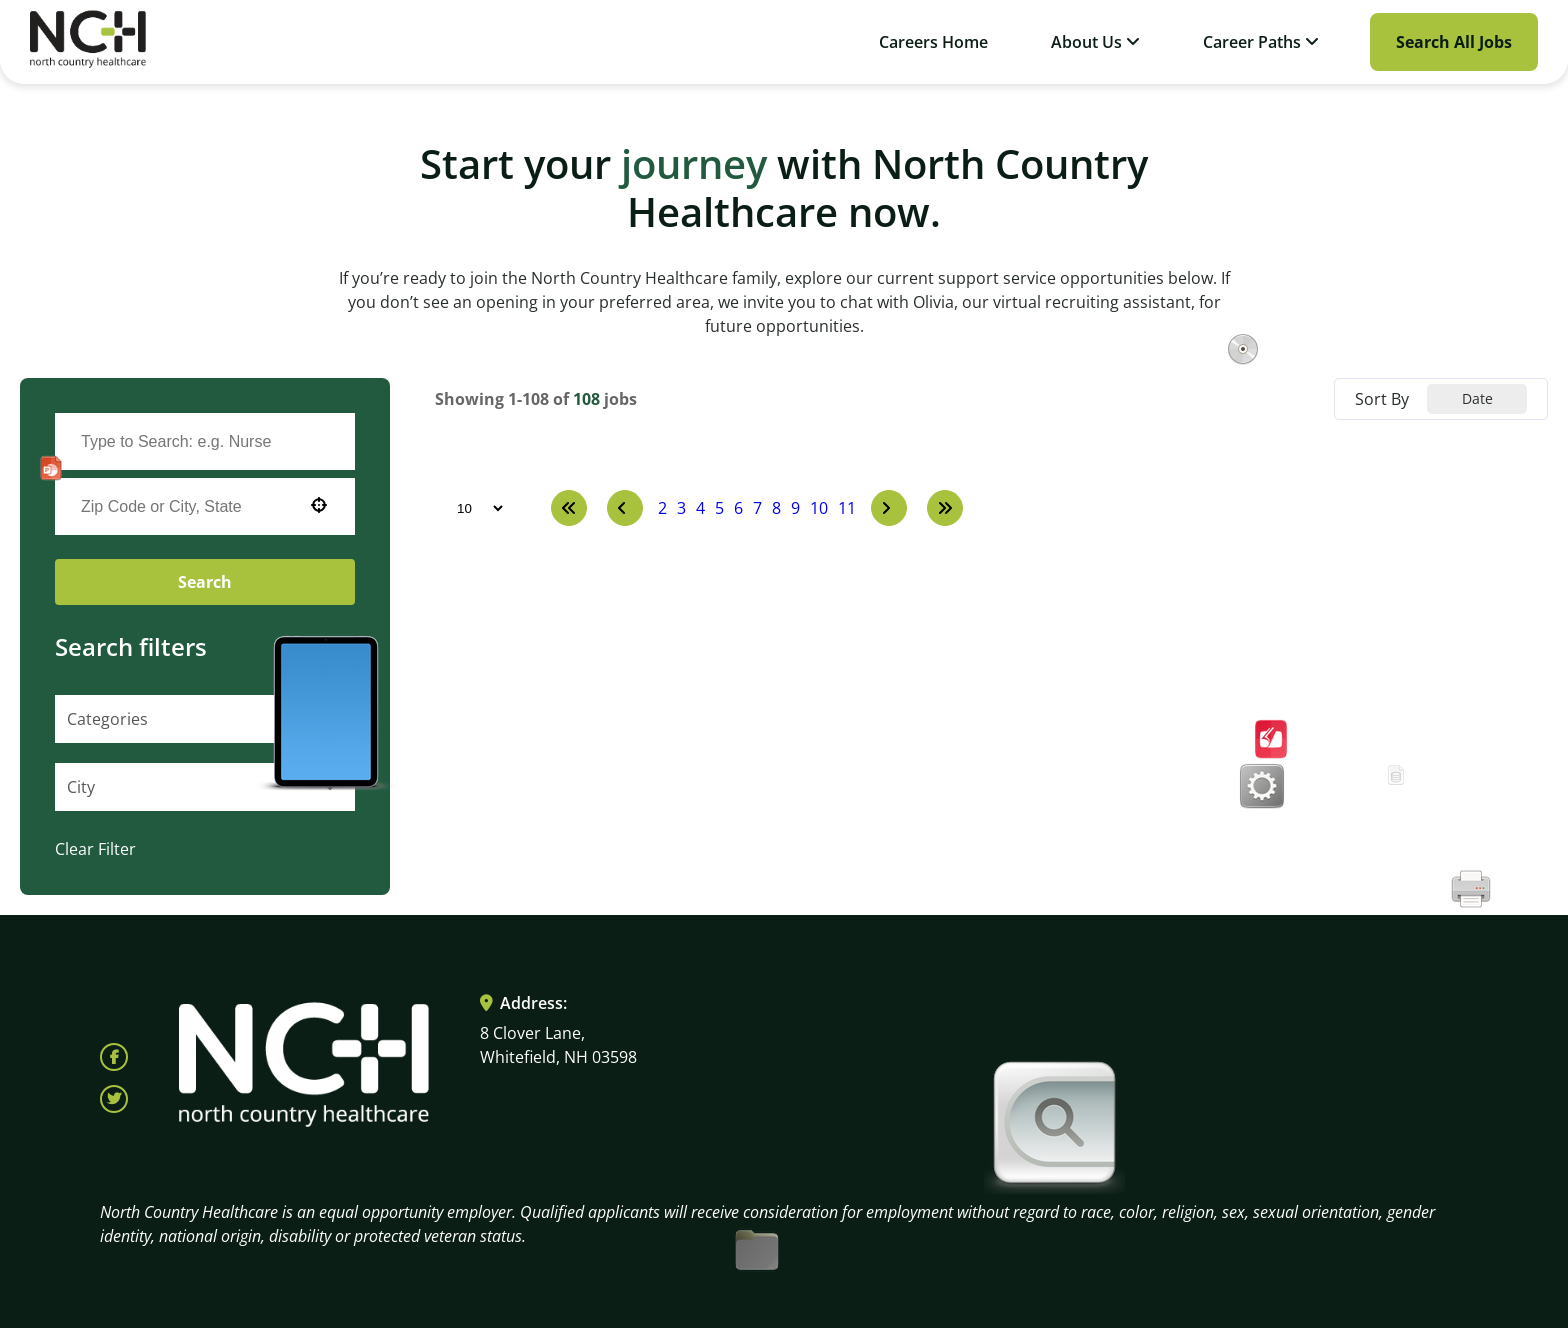 Image resolution: width=1568 pixels, height=1328 pixels. What do you see at coordinates (1396, 775) in the screenshot?
I see `open a SQL database file` at bounding box center [1396, 775].